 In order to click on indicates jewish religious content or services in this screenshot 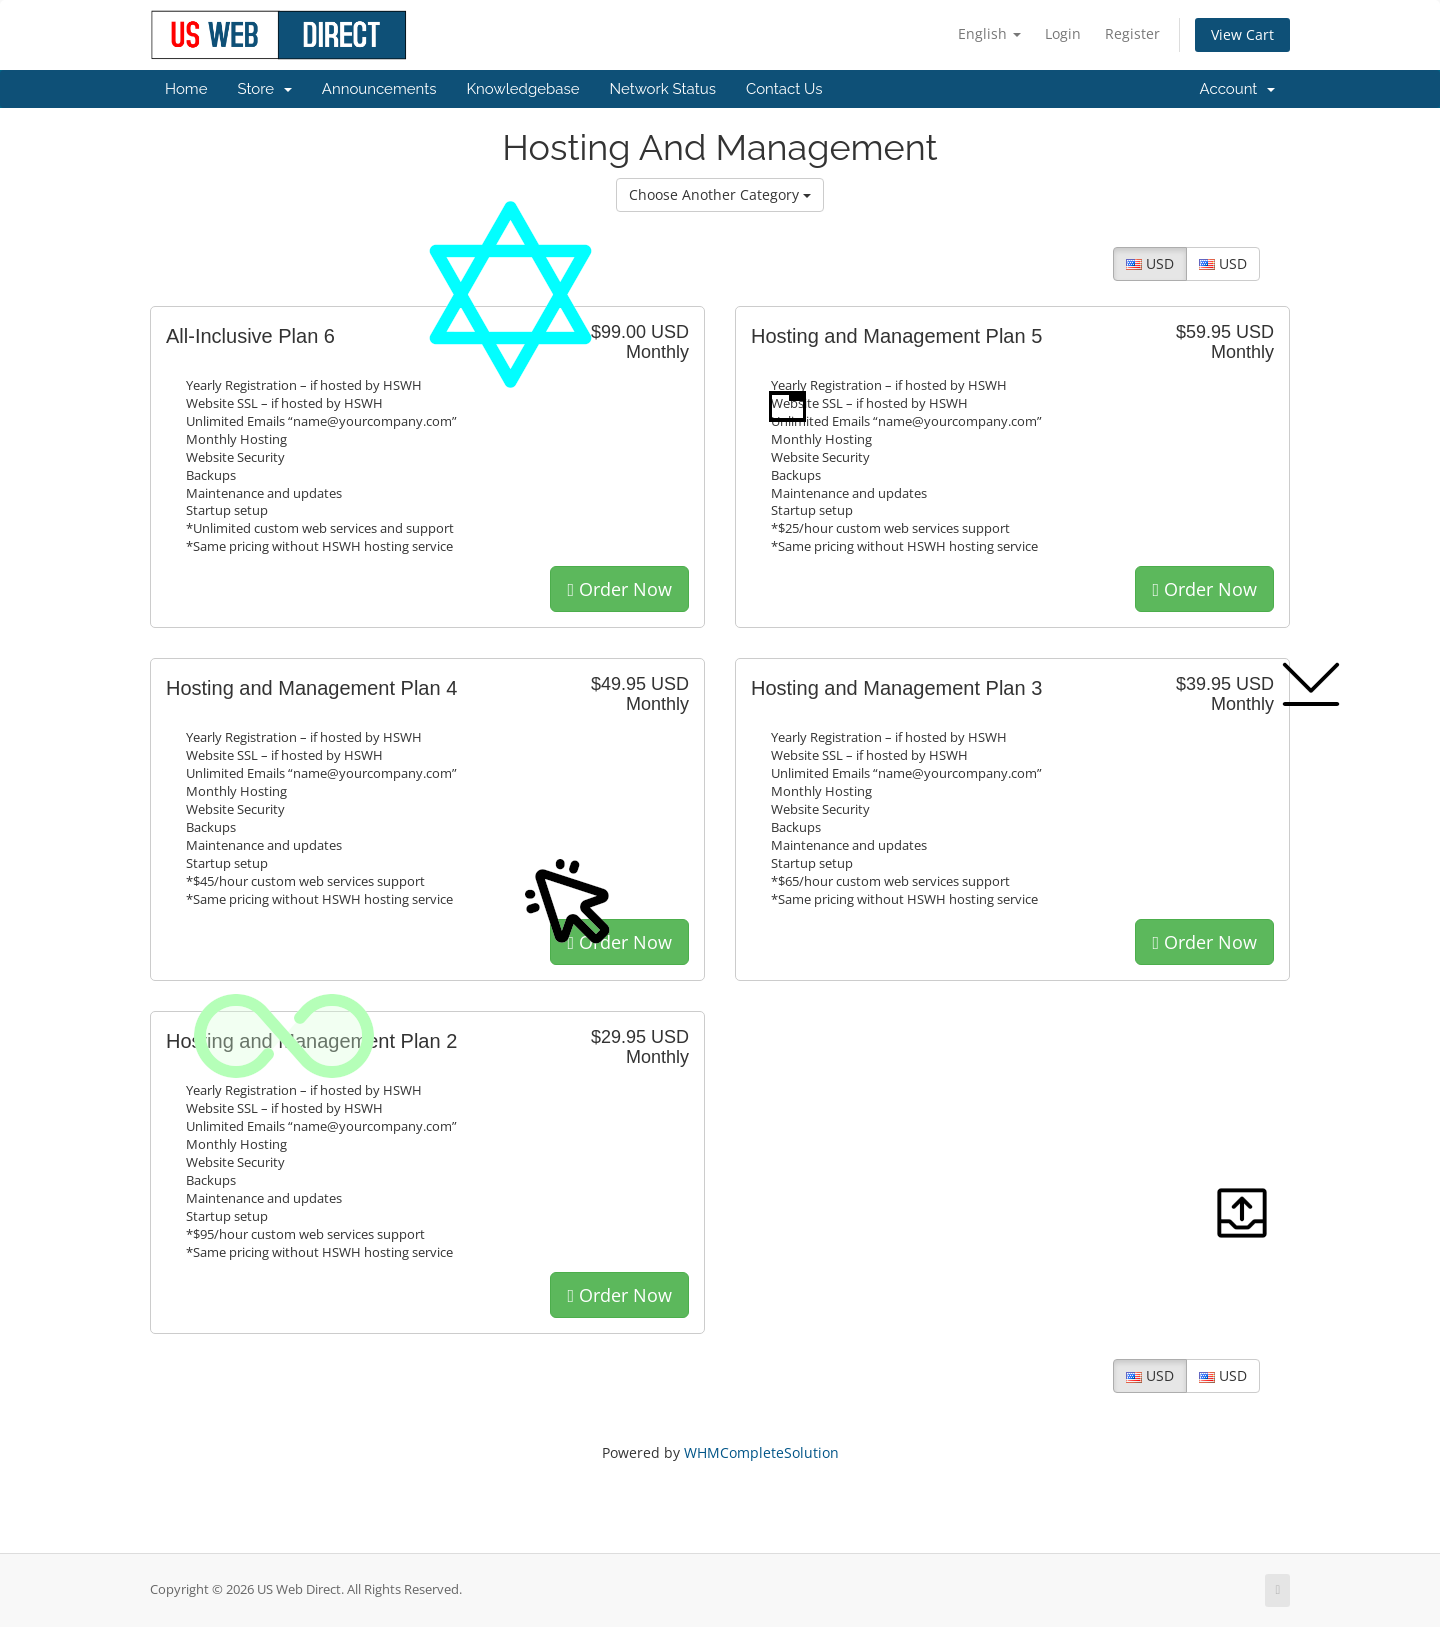, I will do `click(510, 294)`.